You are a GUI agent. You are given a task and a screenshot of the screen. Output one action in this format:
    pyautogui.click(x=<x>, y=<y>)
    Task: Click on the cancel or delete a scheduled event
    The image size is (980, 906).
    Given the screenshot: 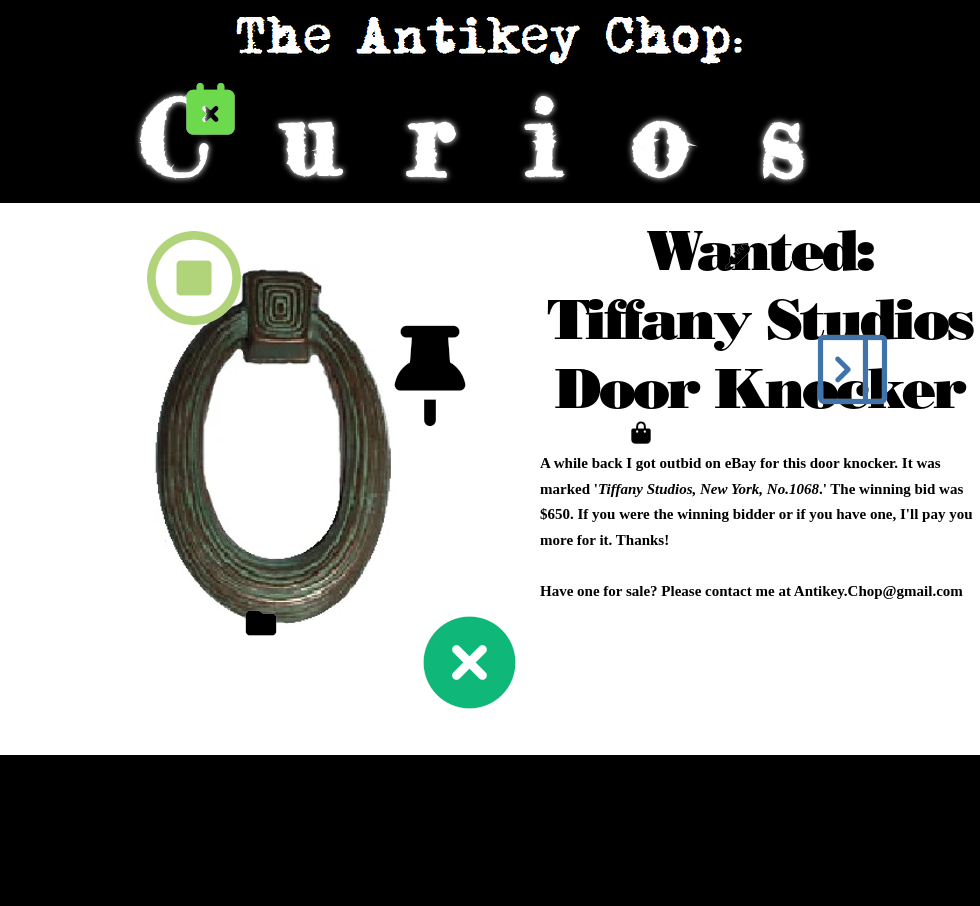 What is the action you would take?
    pyautogui.click(x=210, y=110)
    